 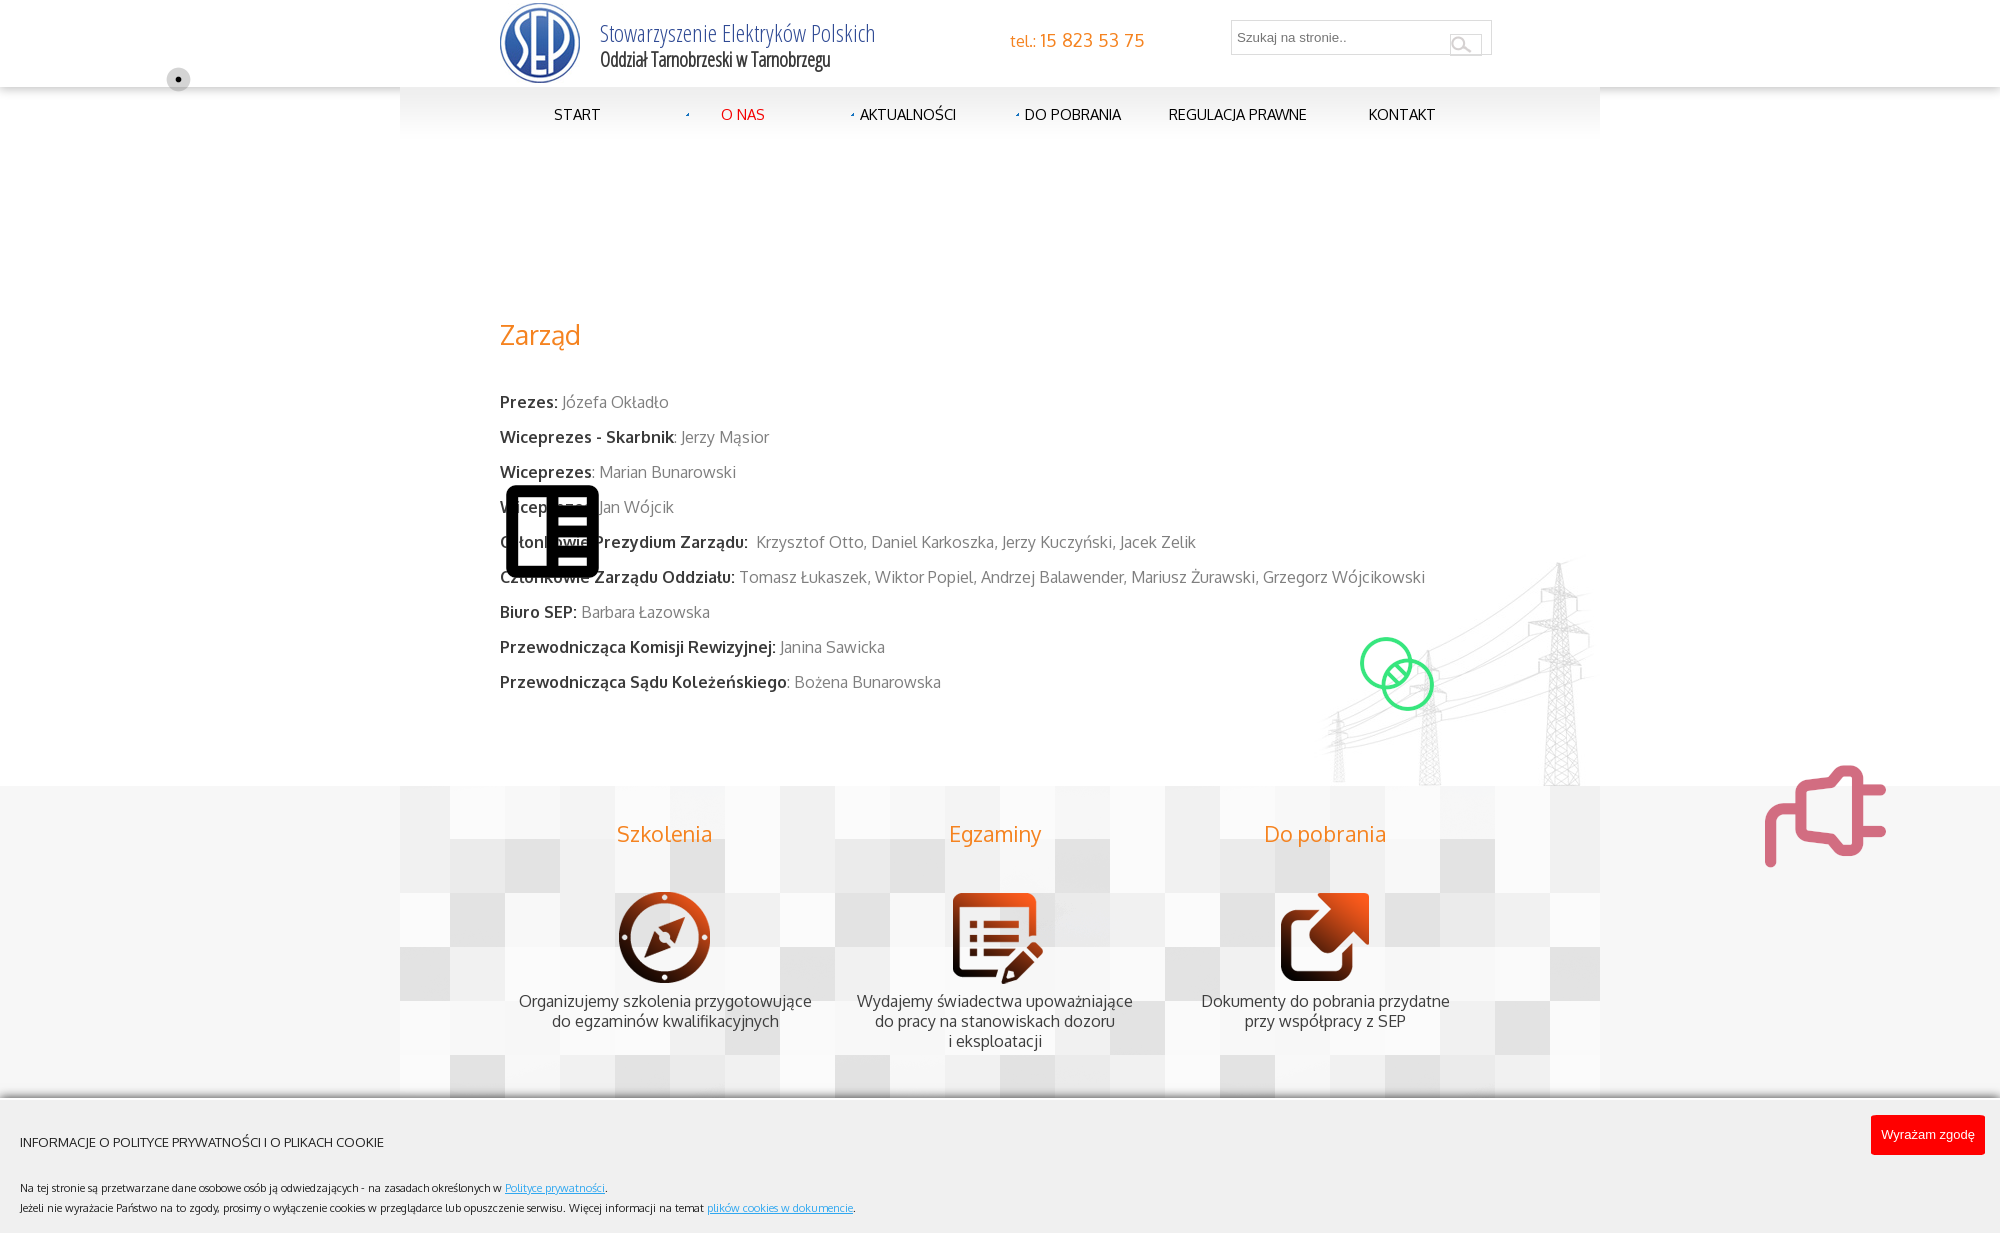 I want to click on toggle between split-screen or half-view mode, so click(x=552, y=531).